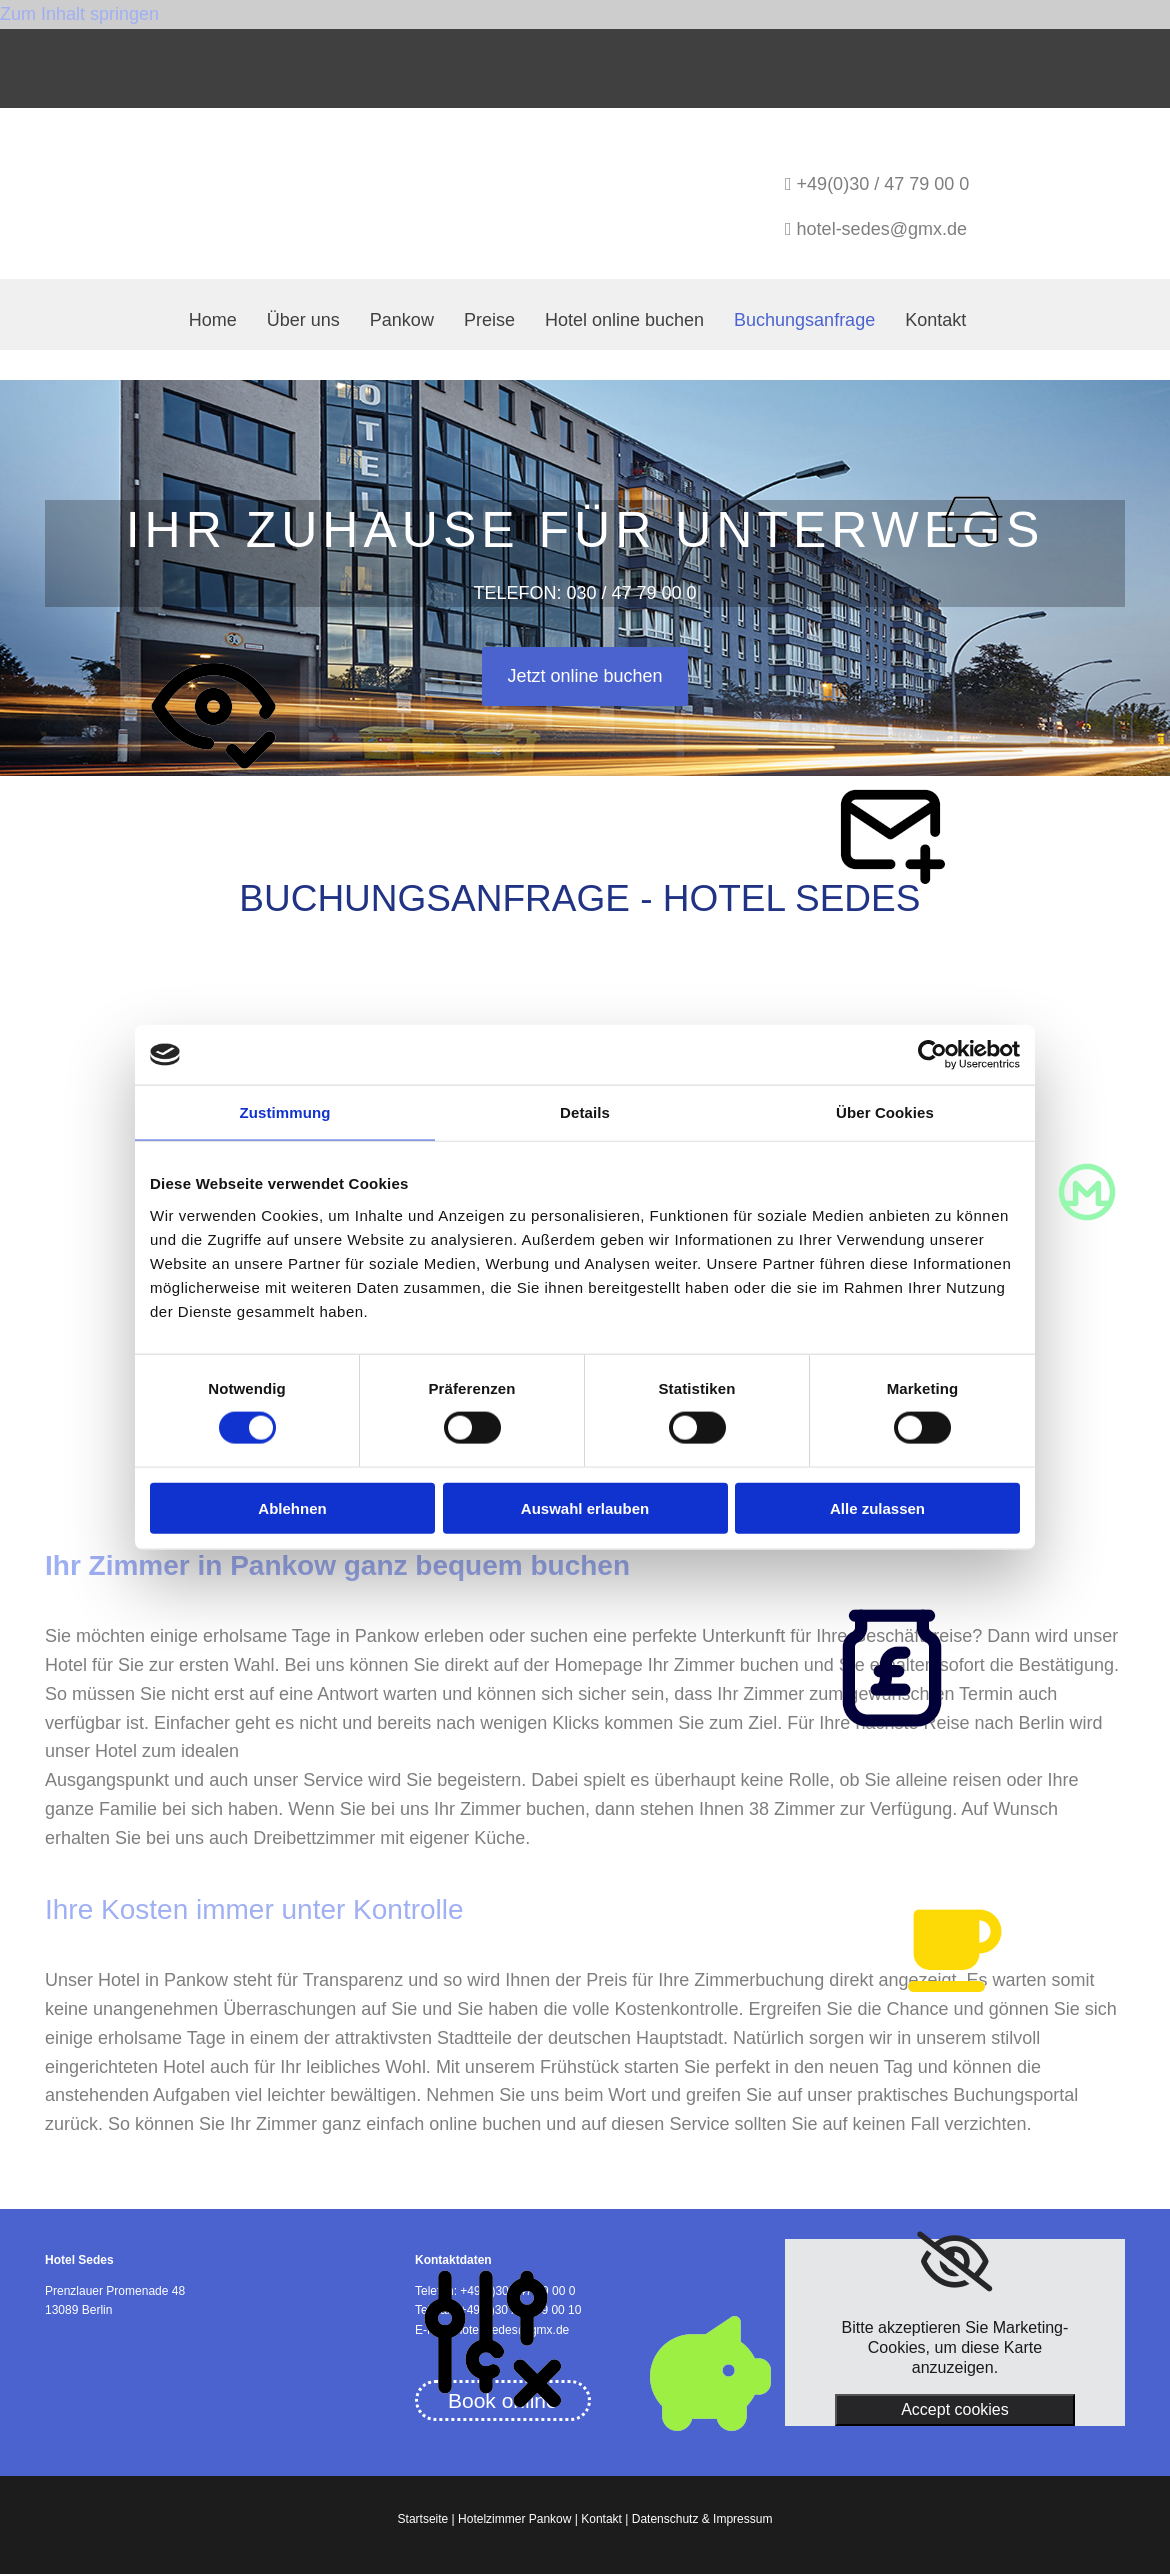  Describe the element at coordinates (892, 1665) in the screenshot. I see `donate or tip in pounds` at that location.